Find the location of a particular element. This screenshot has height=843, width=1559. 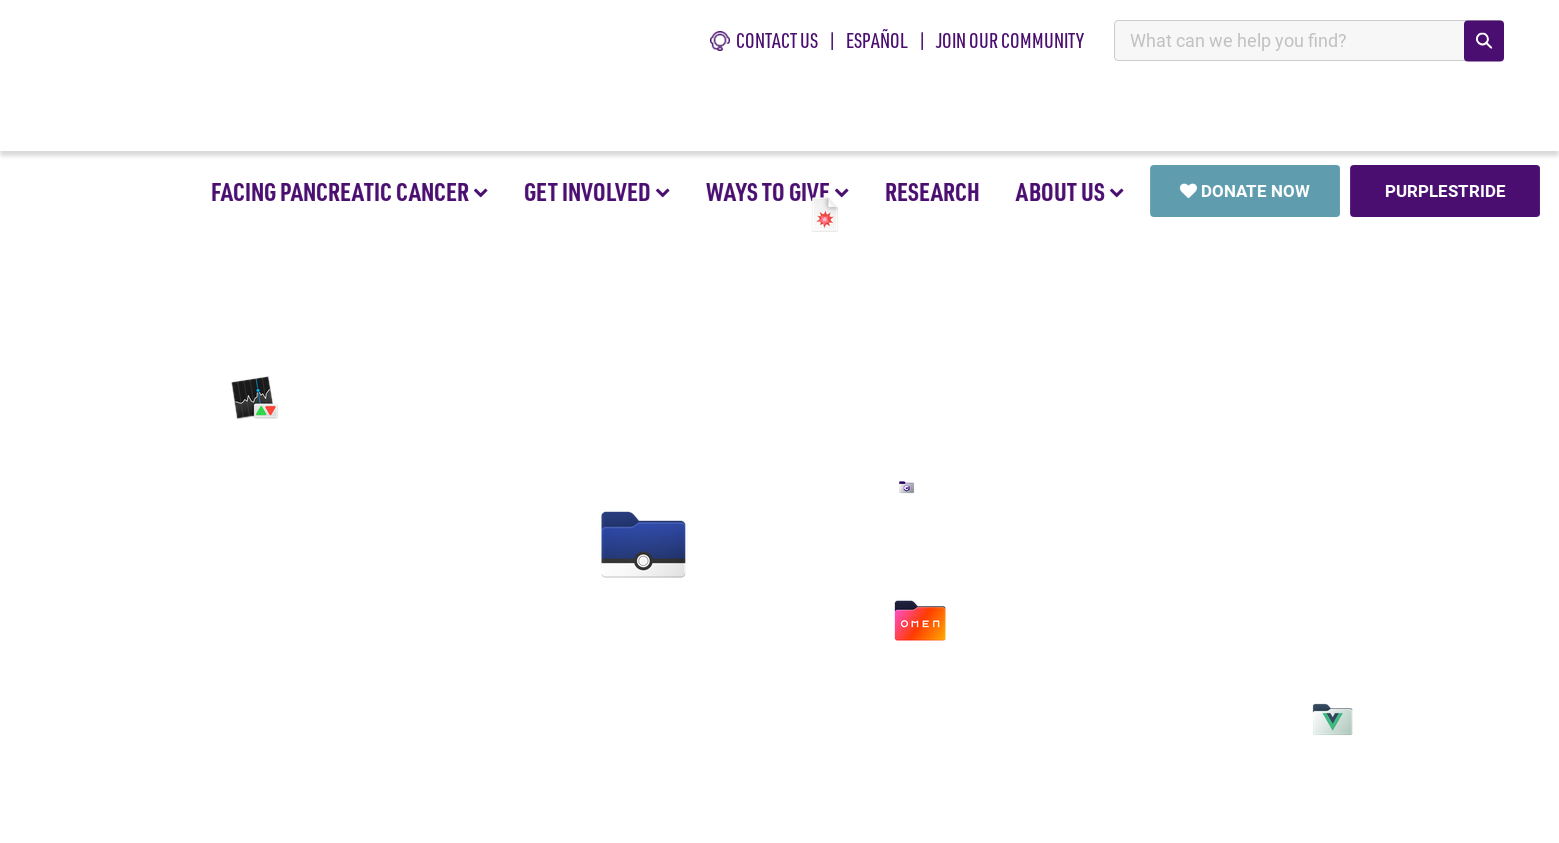

folder containing pokémon game files or saves is located at coordinates (643, 547).